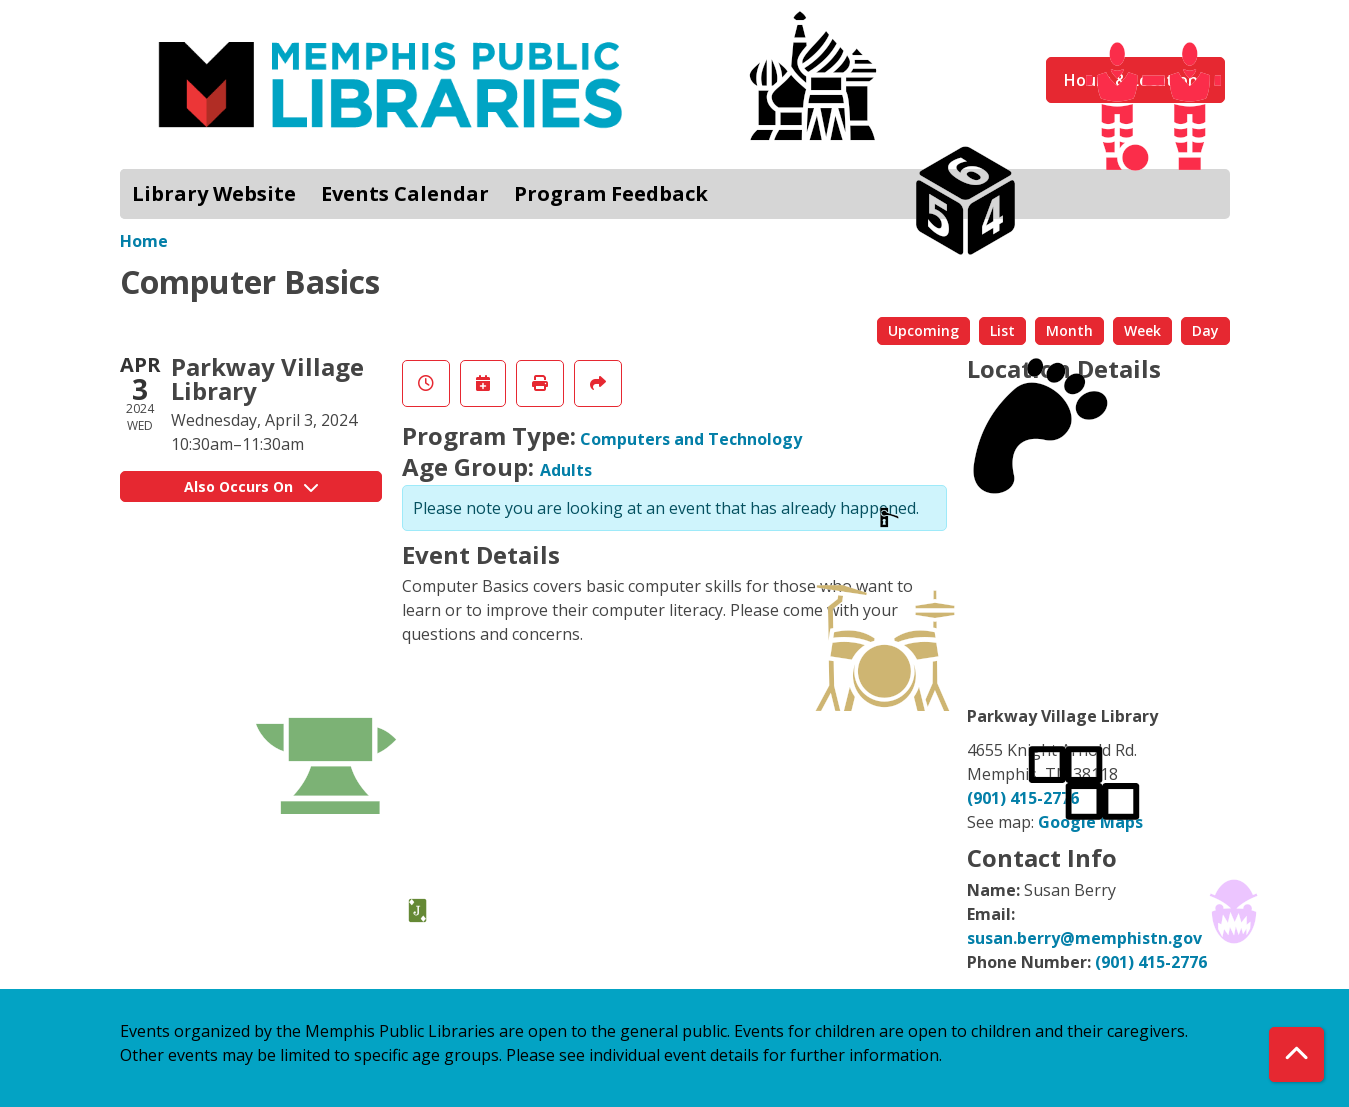 The height and width of the screenshot is (1107, 1349). Describe the element at coordinates (417, 910) in the screenshot. I see `jack of diamonds playing card` at that location.